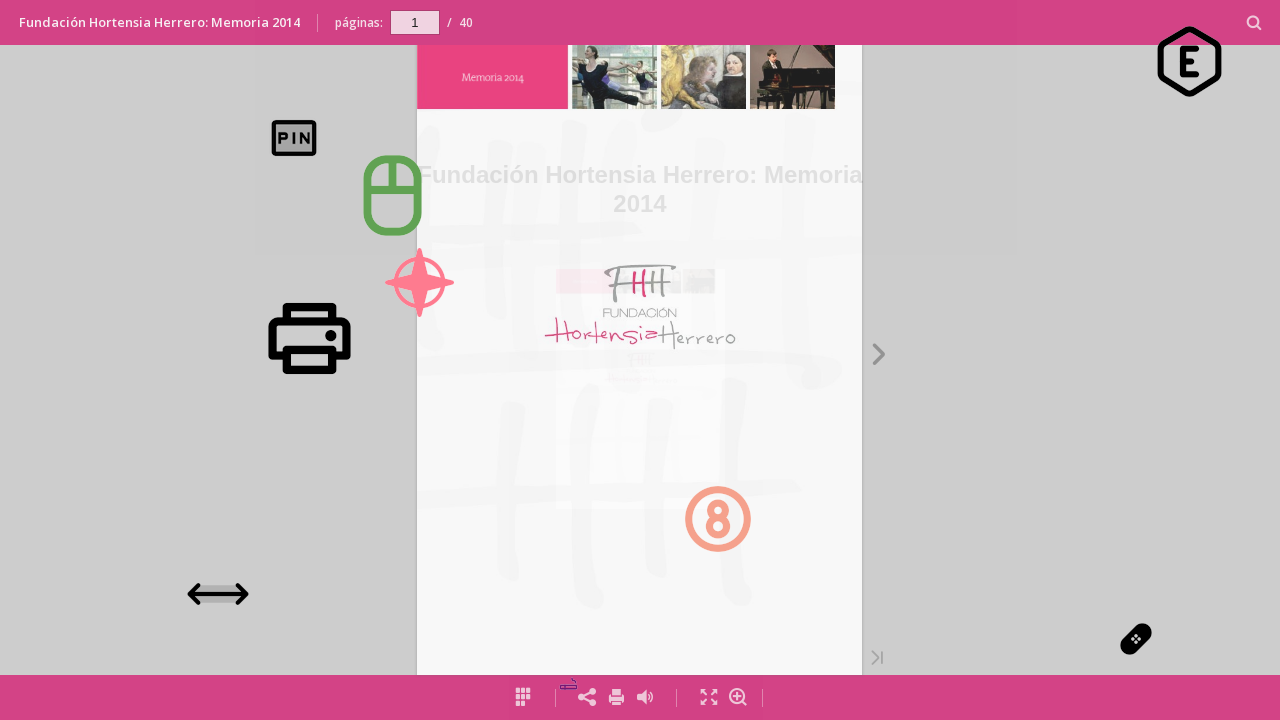  Describe the element at coordinates (1136, 639) in the screenshot. I see `access first aid or medical resources` at that location.